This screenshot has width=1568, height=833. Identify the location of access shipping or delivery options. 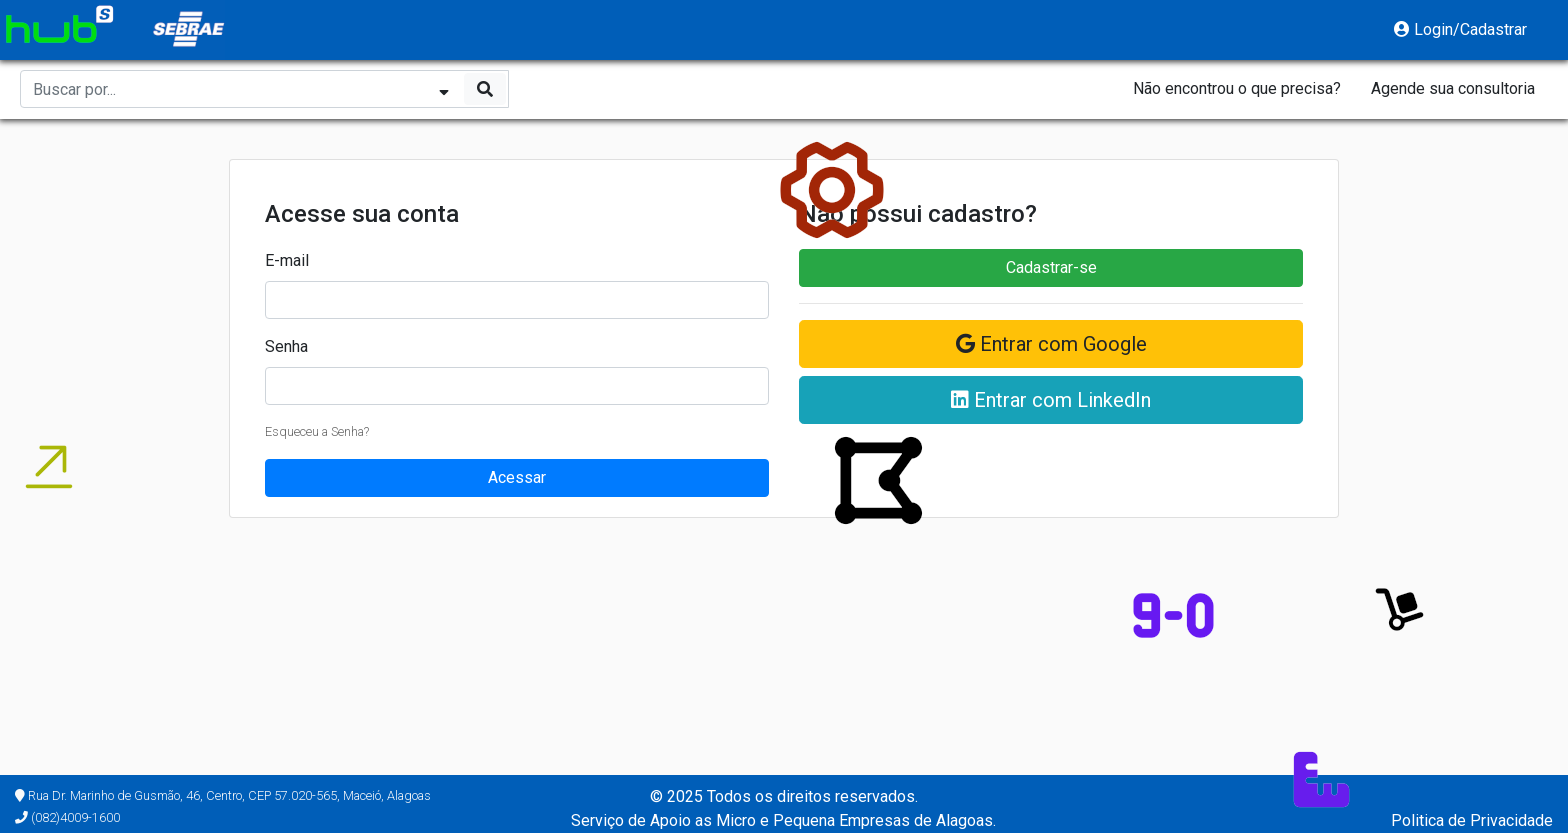
(1399, 609).